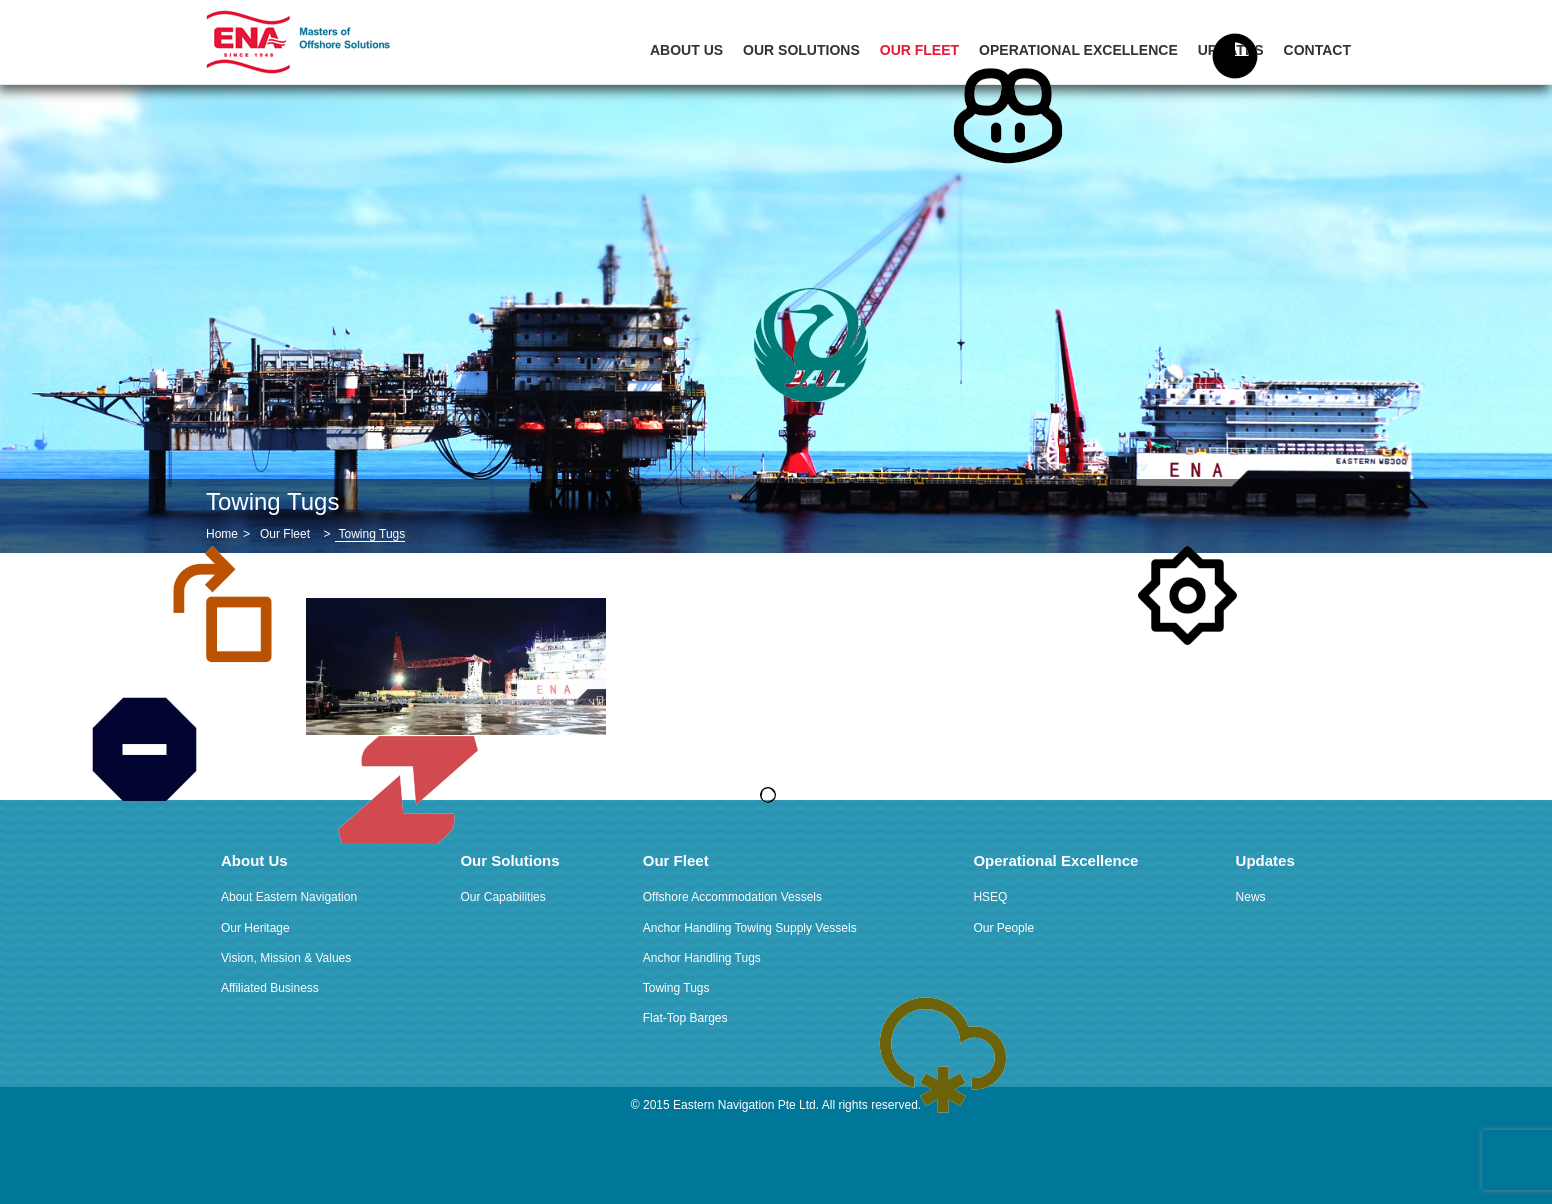 This screenshot has width=1552, height=1204. I want to click on access app or system settings, so click(1187, 595).